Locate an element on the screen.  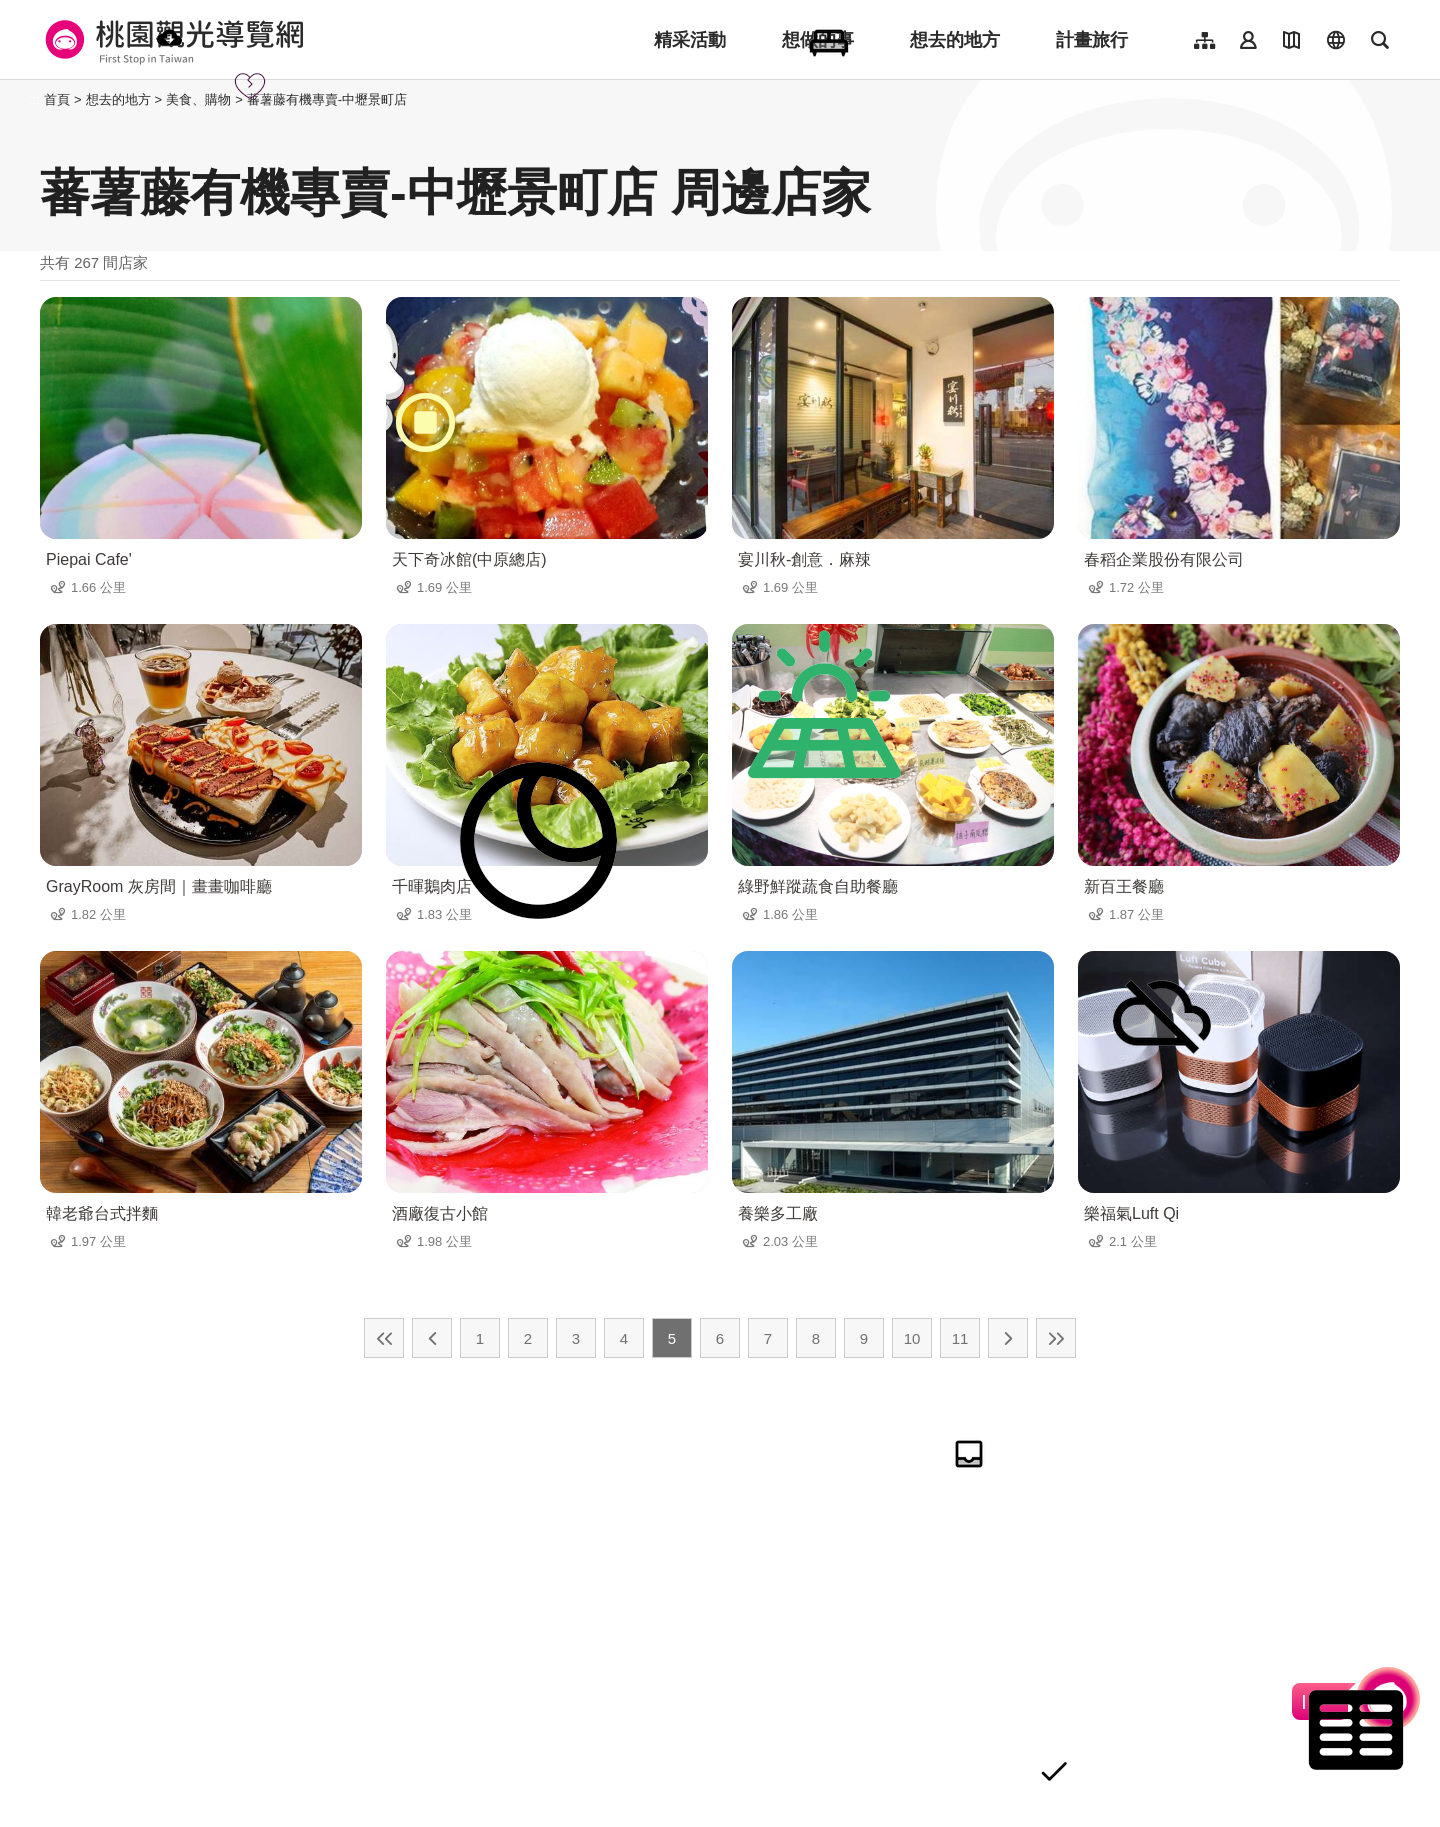
access your inbox is located at coordinates (969, 1454).